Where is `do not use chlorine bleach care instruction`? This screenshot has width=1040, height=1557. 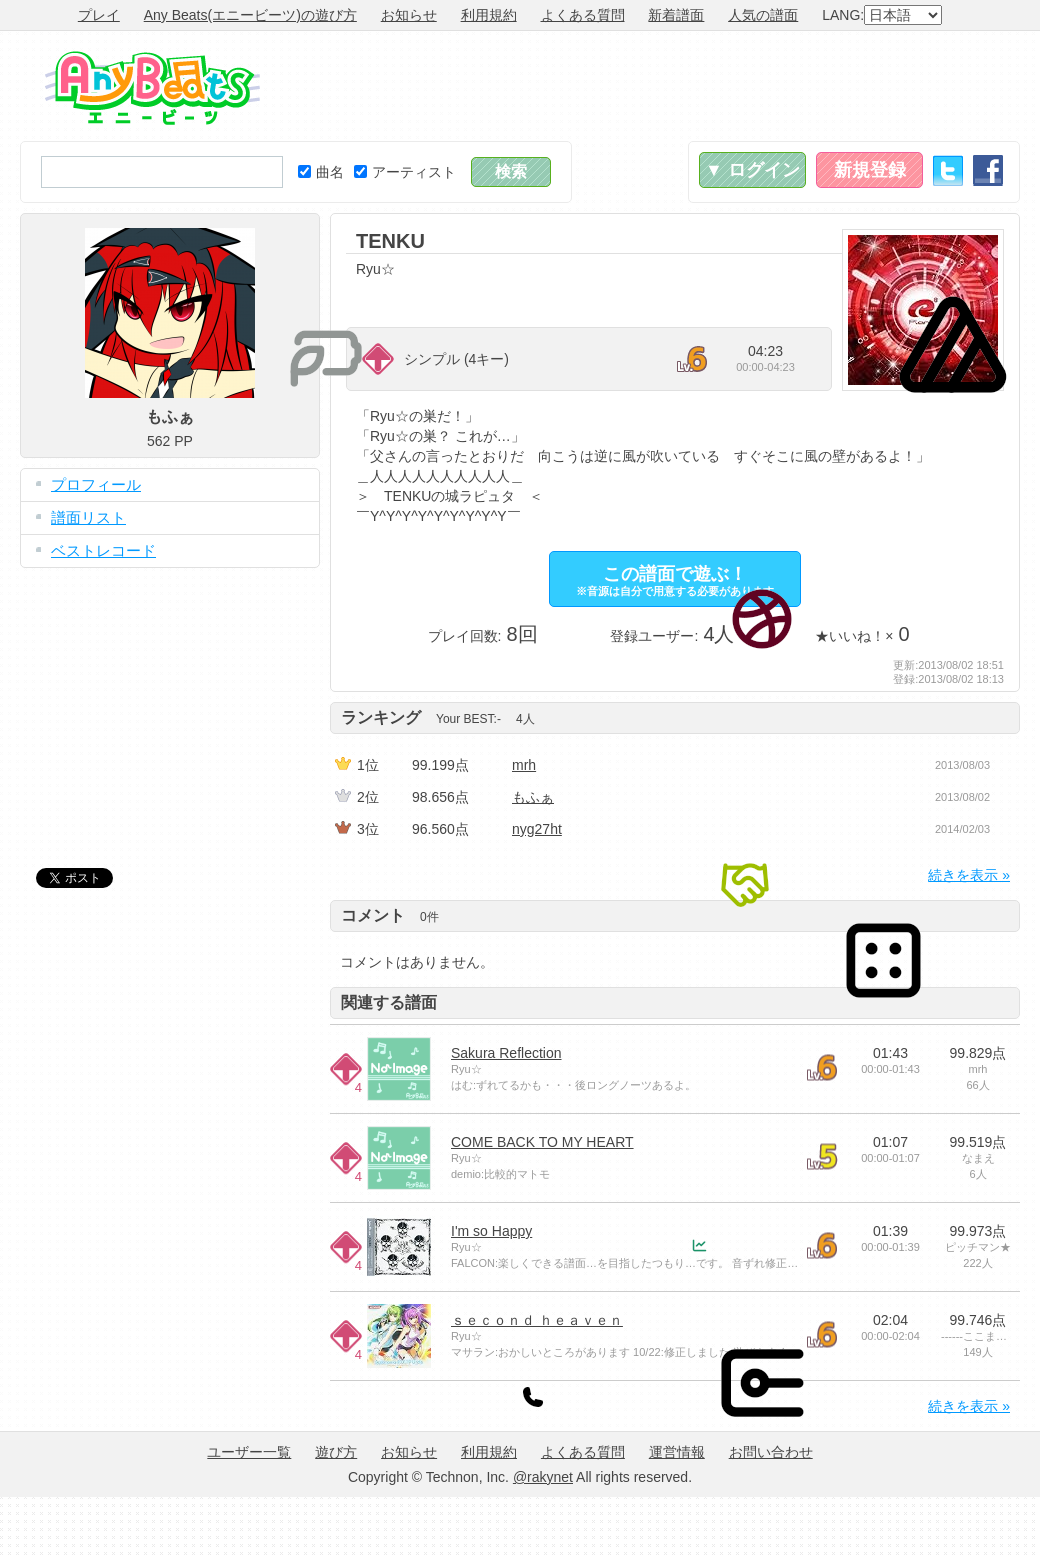
do not use chlorine bleach care instruction is located at coordinates (953, 350).